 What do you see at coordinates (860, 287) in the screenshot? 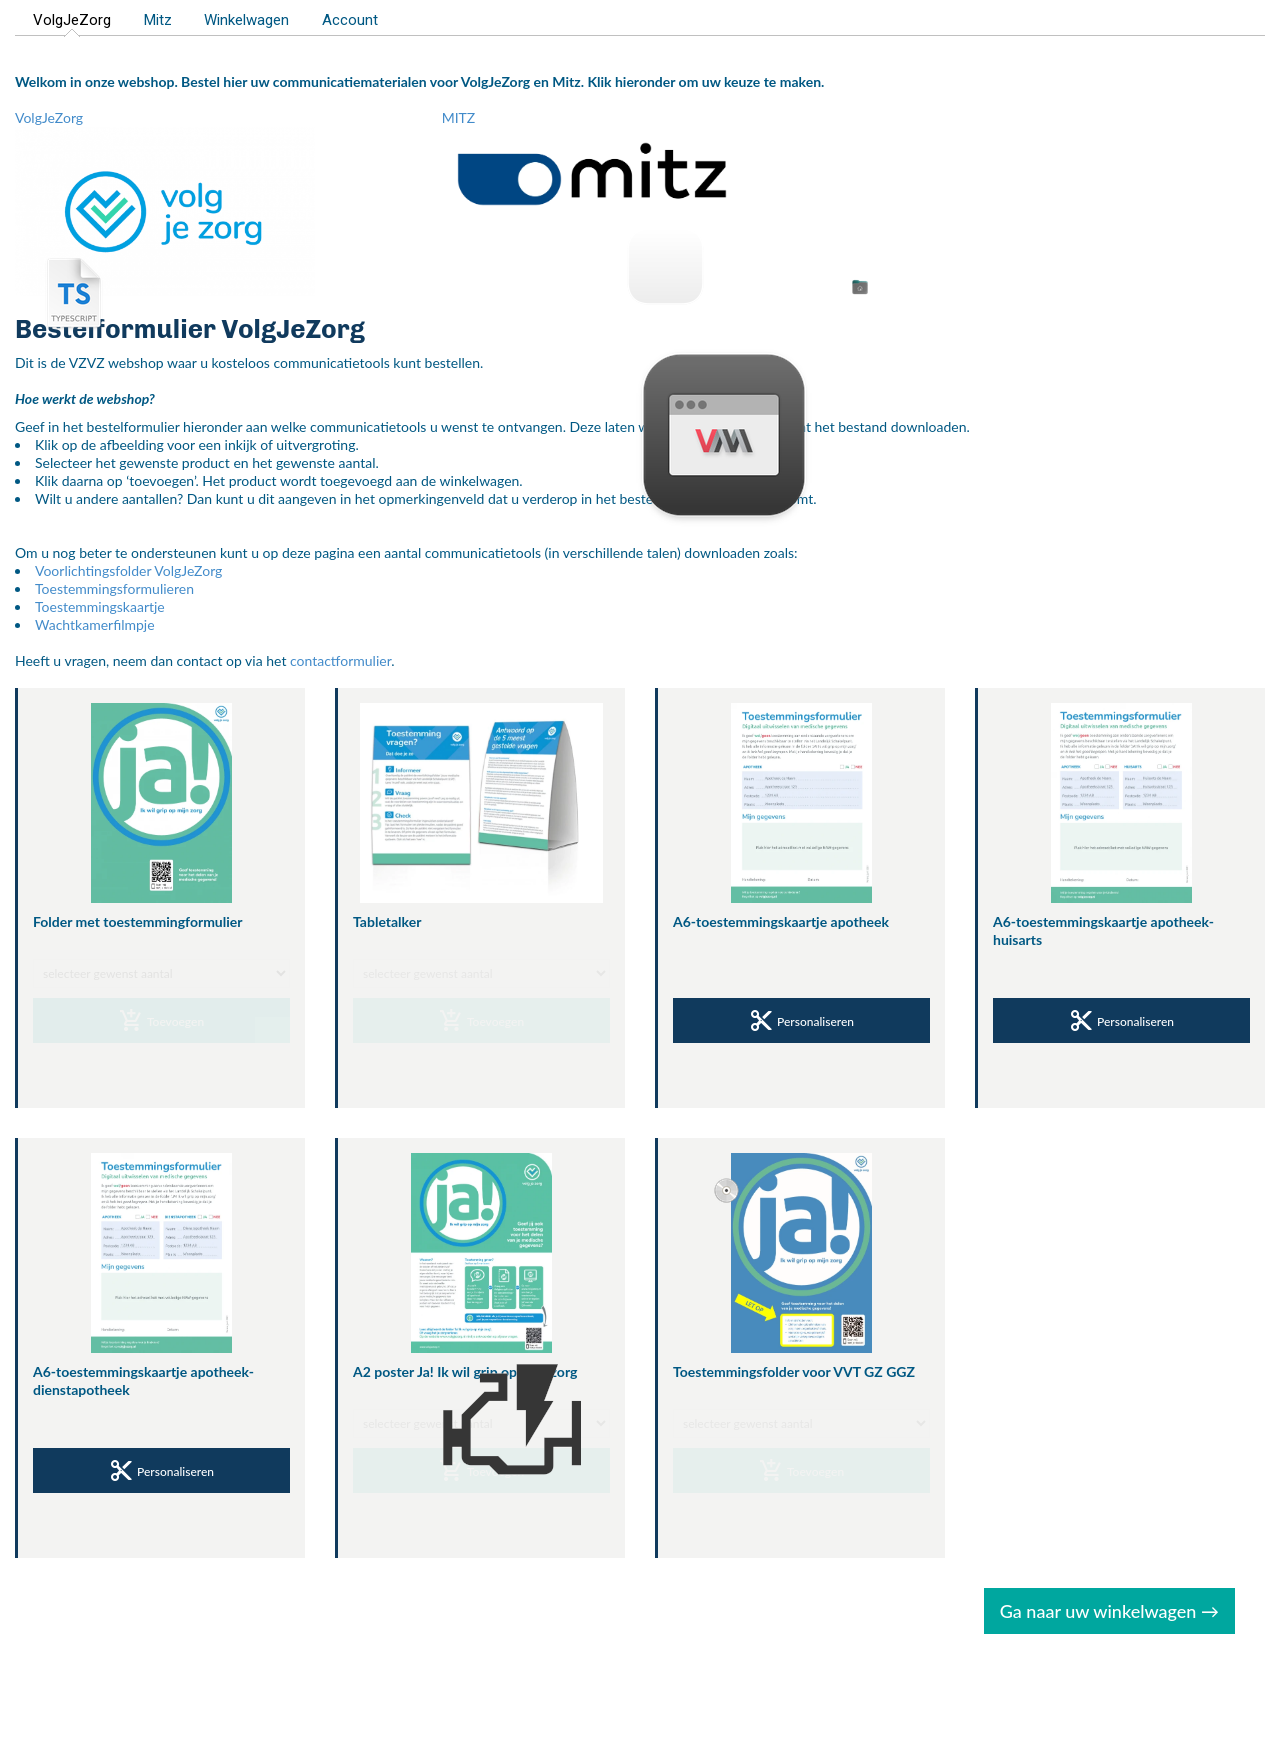
I see `access your home folder` at bounding box center [860, 287].